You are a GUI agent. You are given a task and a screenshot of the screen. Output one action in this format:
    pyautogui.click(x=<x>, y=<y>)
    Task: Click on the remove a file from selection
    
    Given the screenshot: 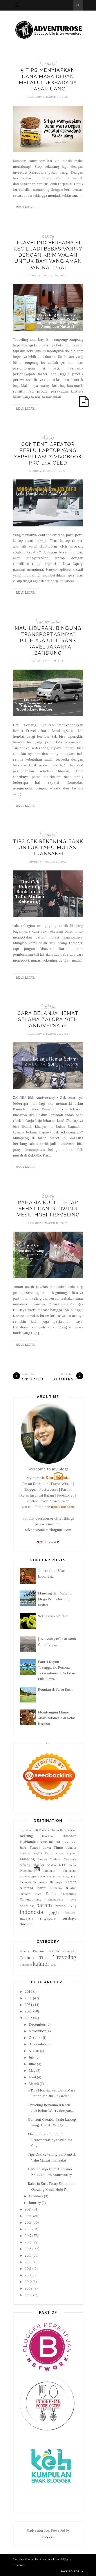 What is the action you would take?
    pyautogui.click(x=84, y=401)
    